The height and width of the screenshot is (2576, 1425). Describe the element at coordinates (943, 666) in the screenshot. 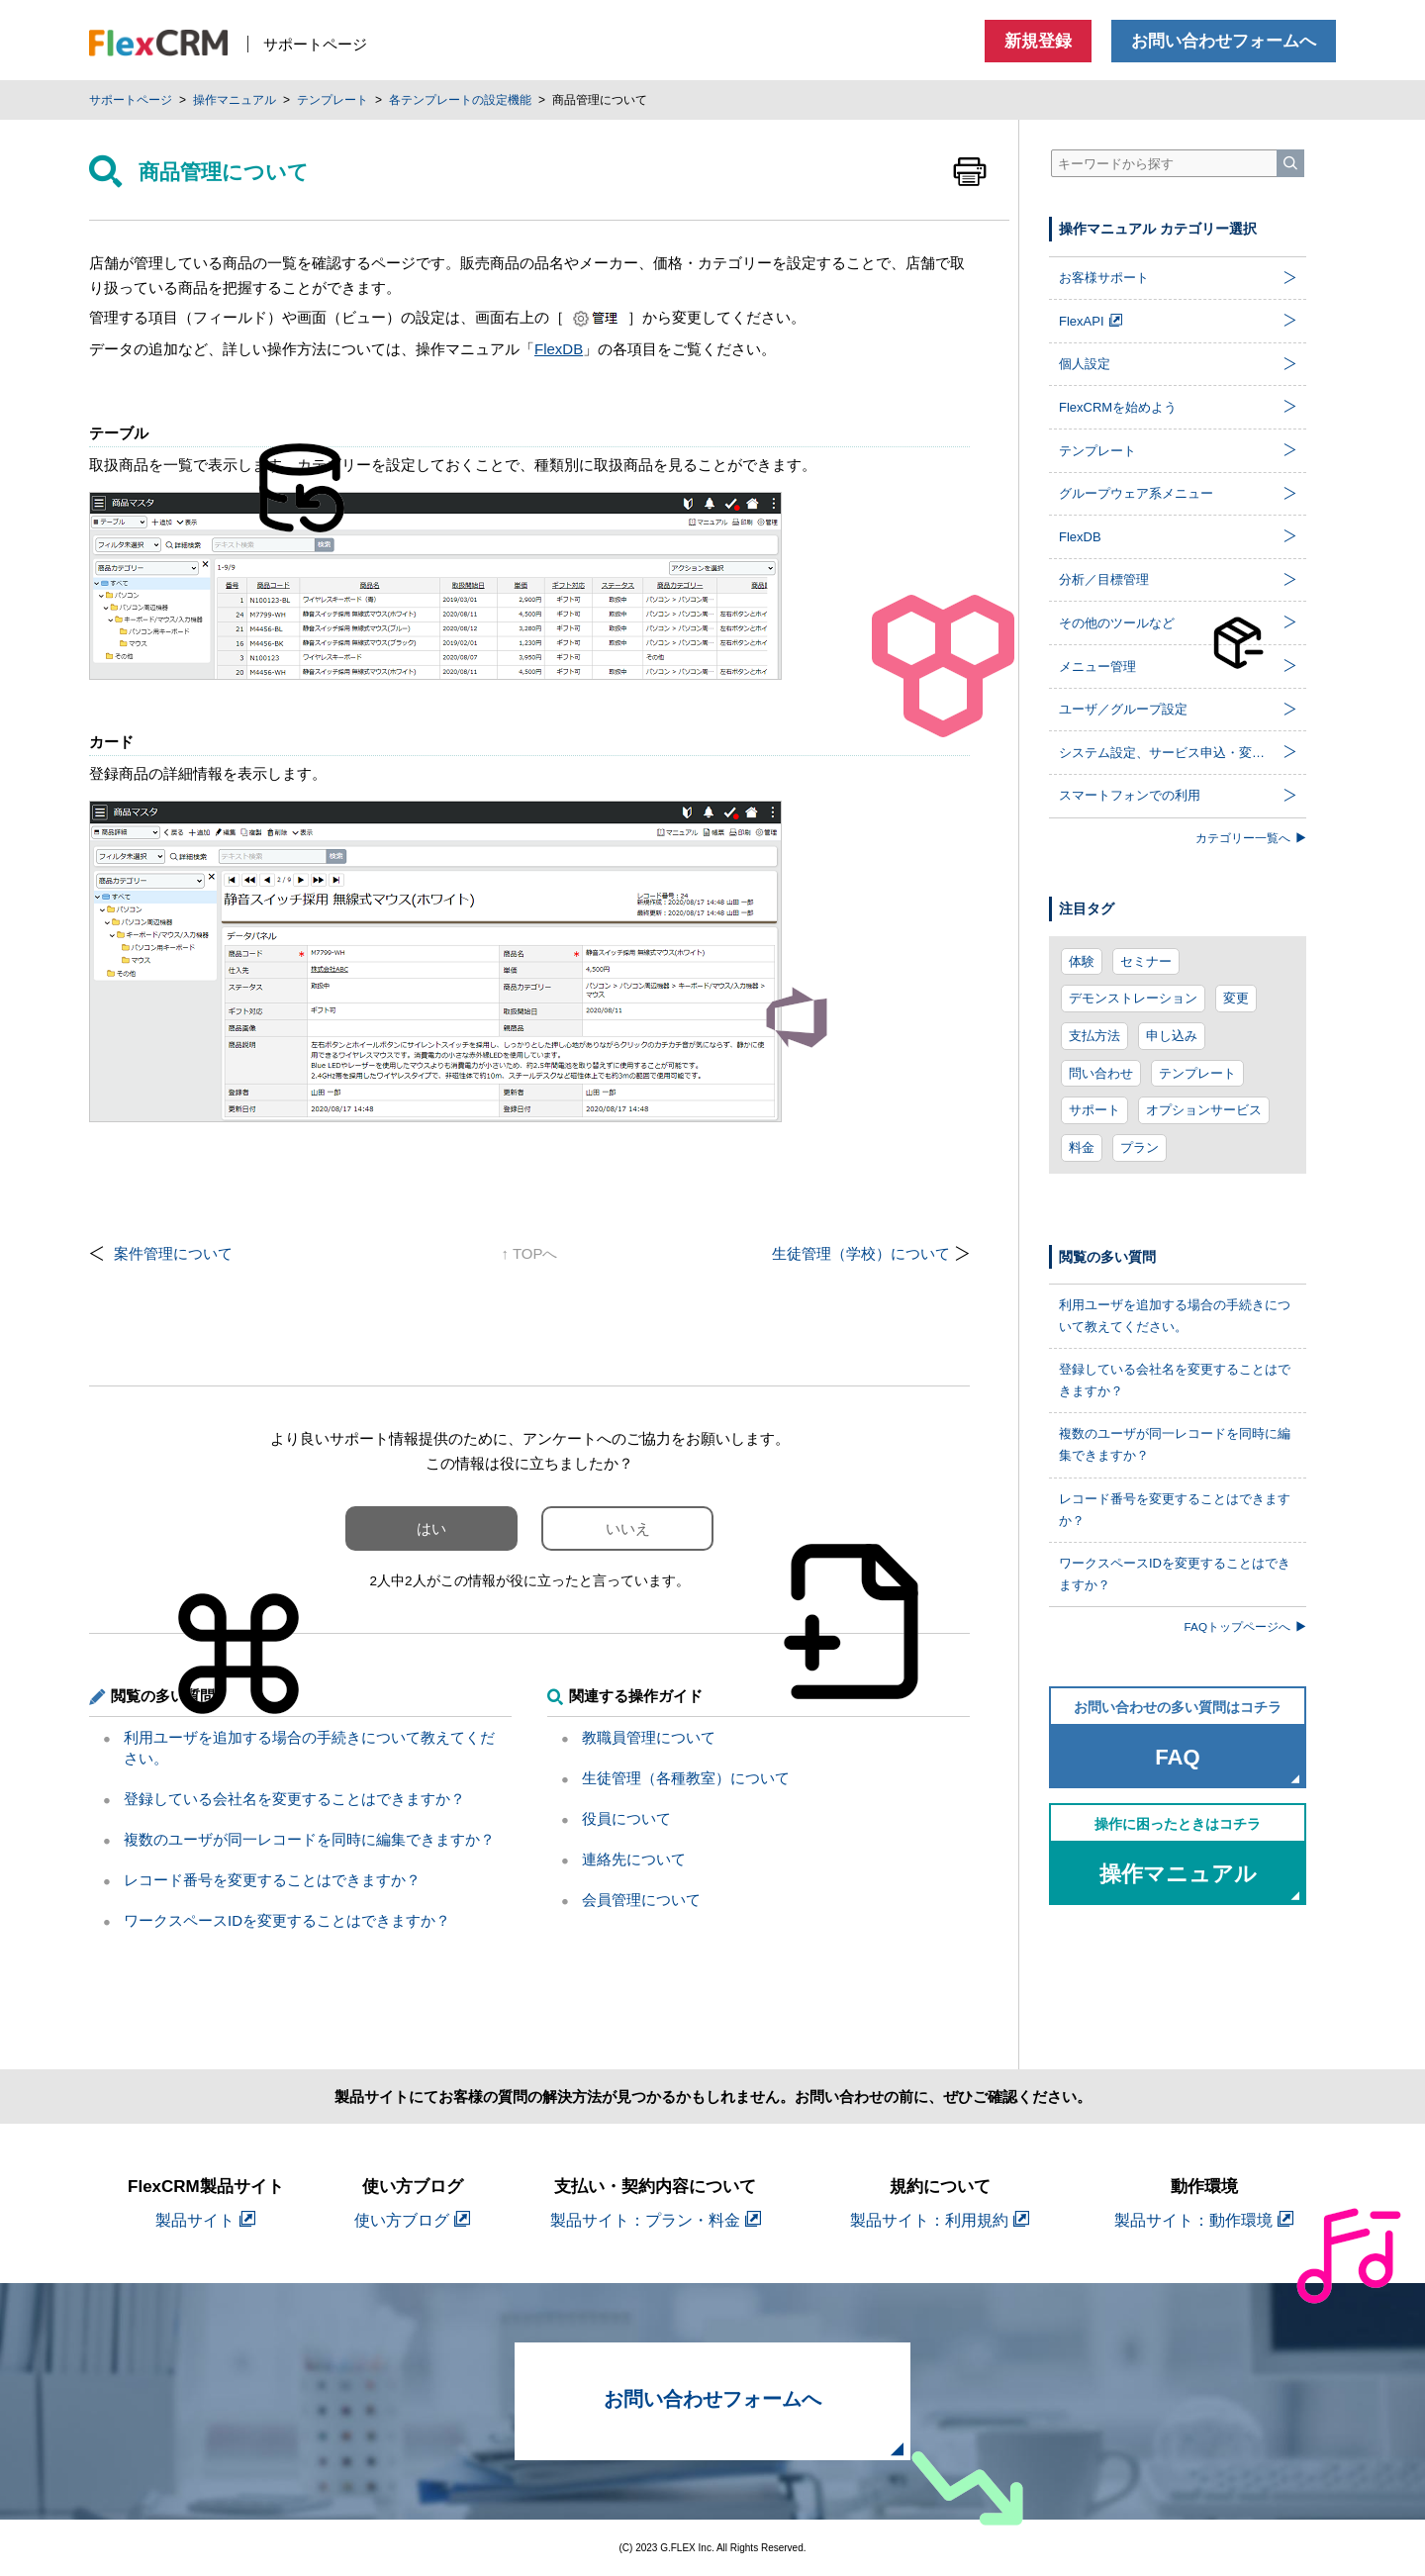

I see `view cell or grid layout` at that location.